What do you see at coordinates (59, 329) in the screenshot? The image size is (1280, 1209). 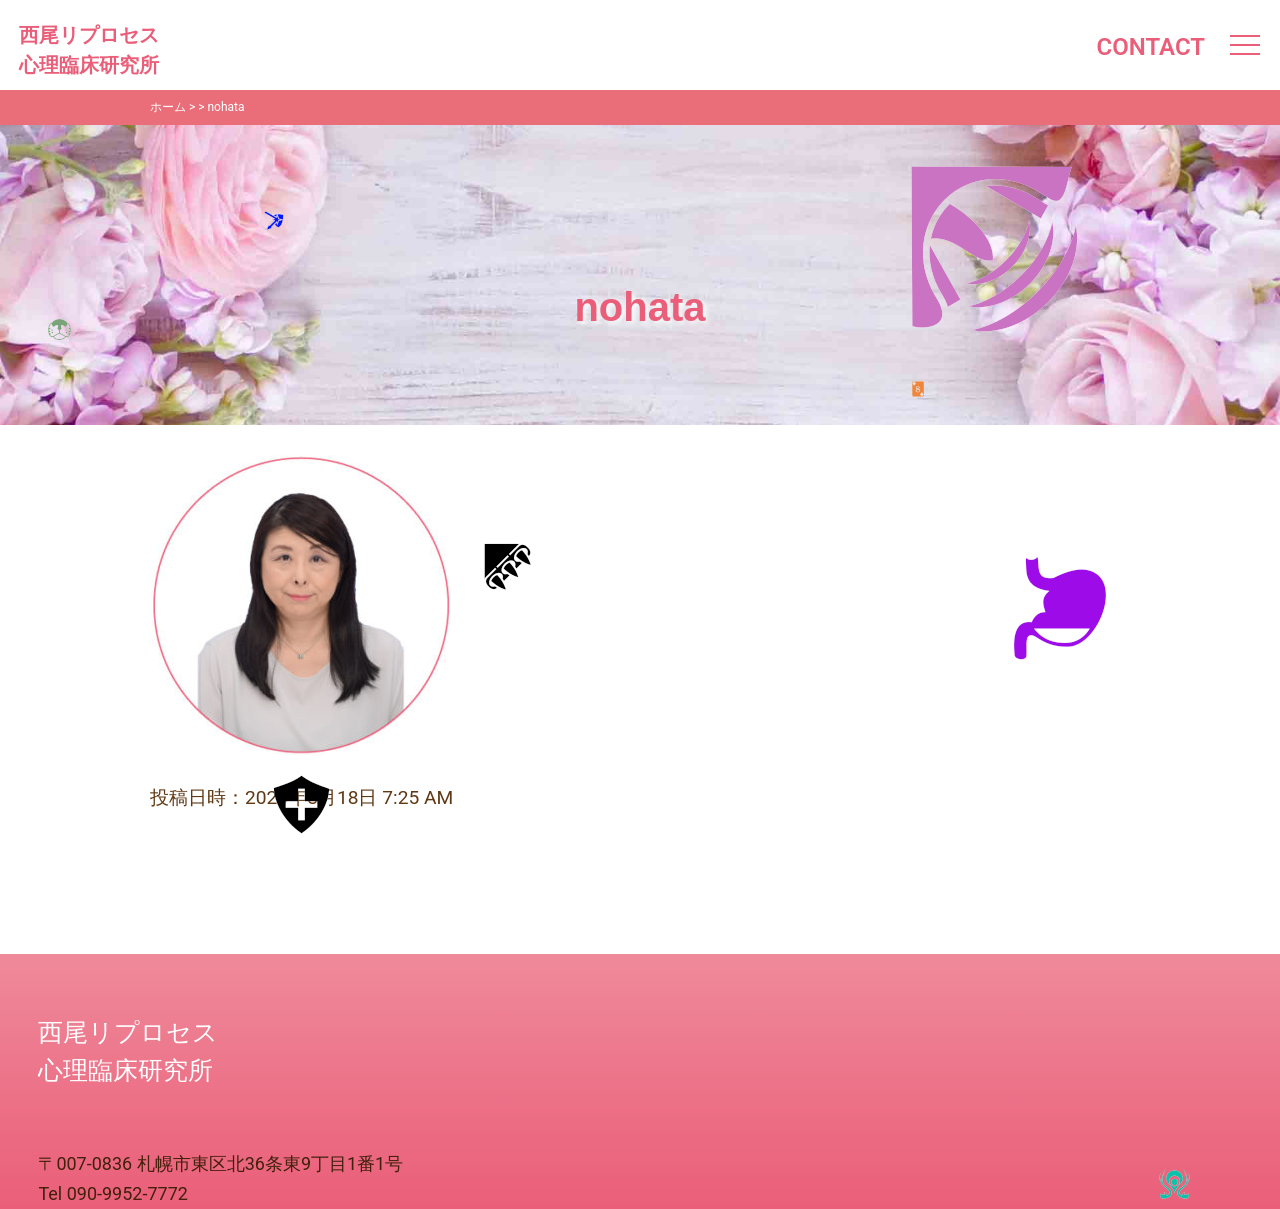 I see `access pet or animal-related features` at bounding box center [59, 329].